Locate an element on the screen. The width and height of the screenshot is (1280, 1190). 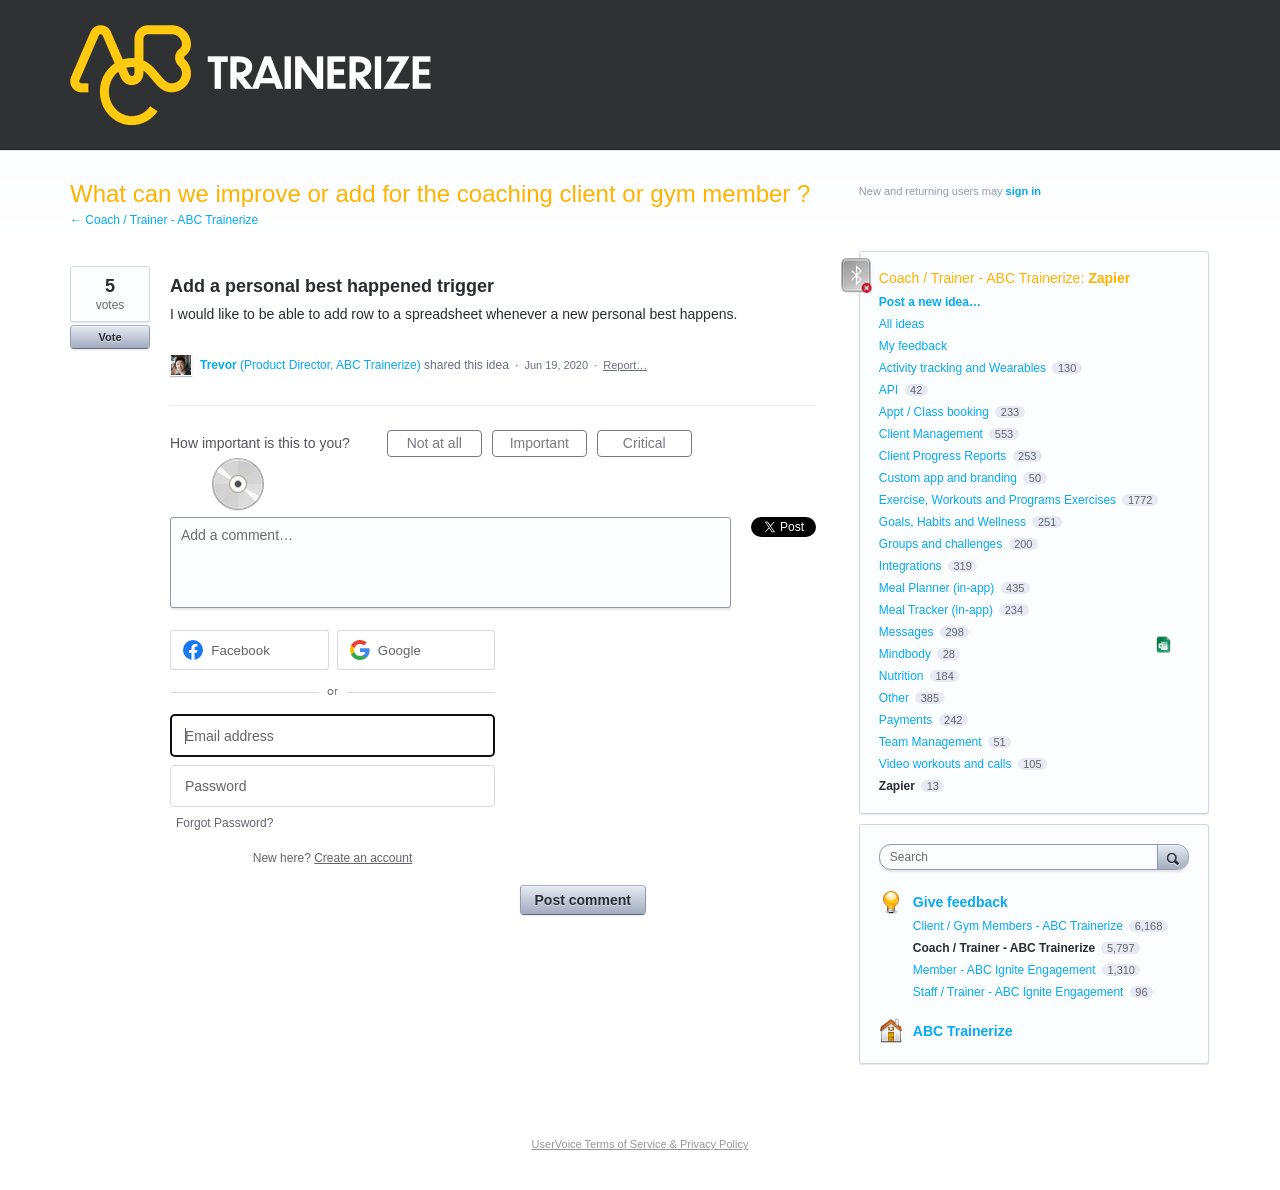
open a Microsoft Excel spreadsheet file is located at coordinates (1163, 644).